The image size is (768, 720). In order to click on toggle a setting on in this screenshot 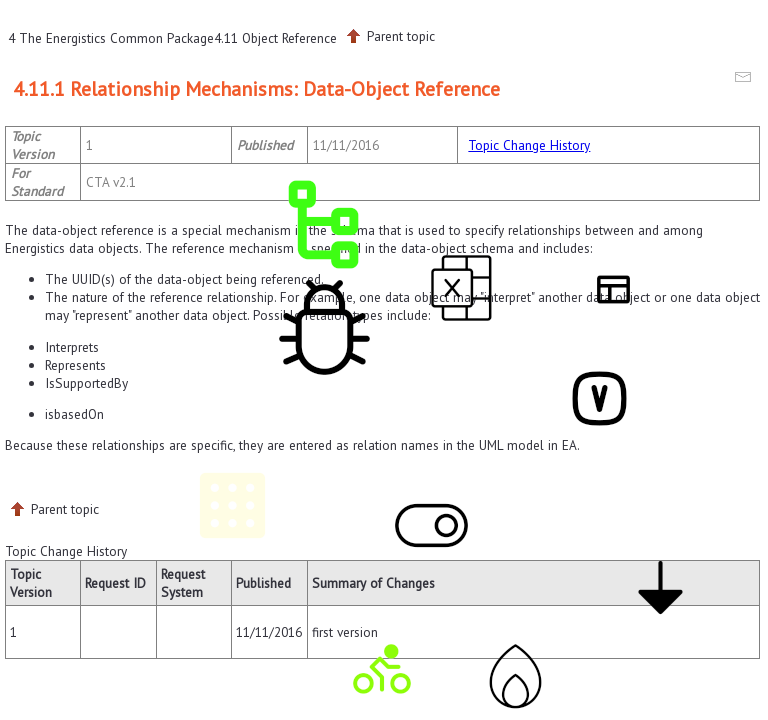, I will do `click(431, 525)`.